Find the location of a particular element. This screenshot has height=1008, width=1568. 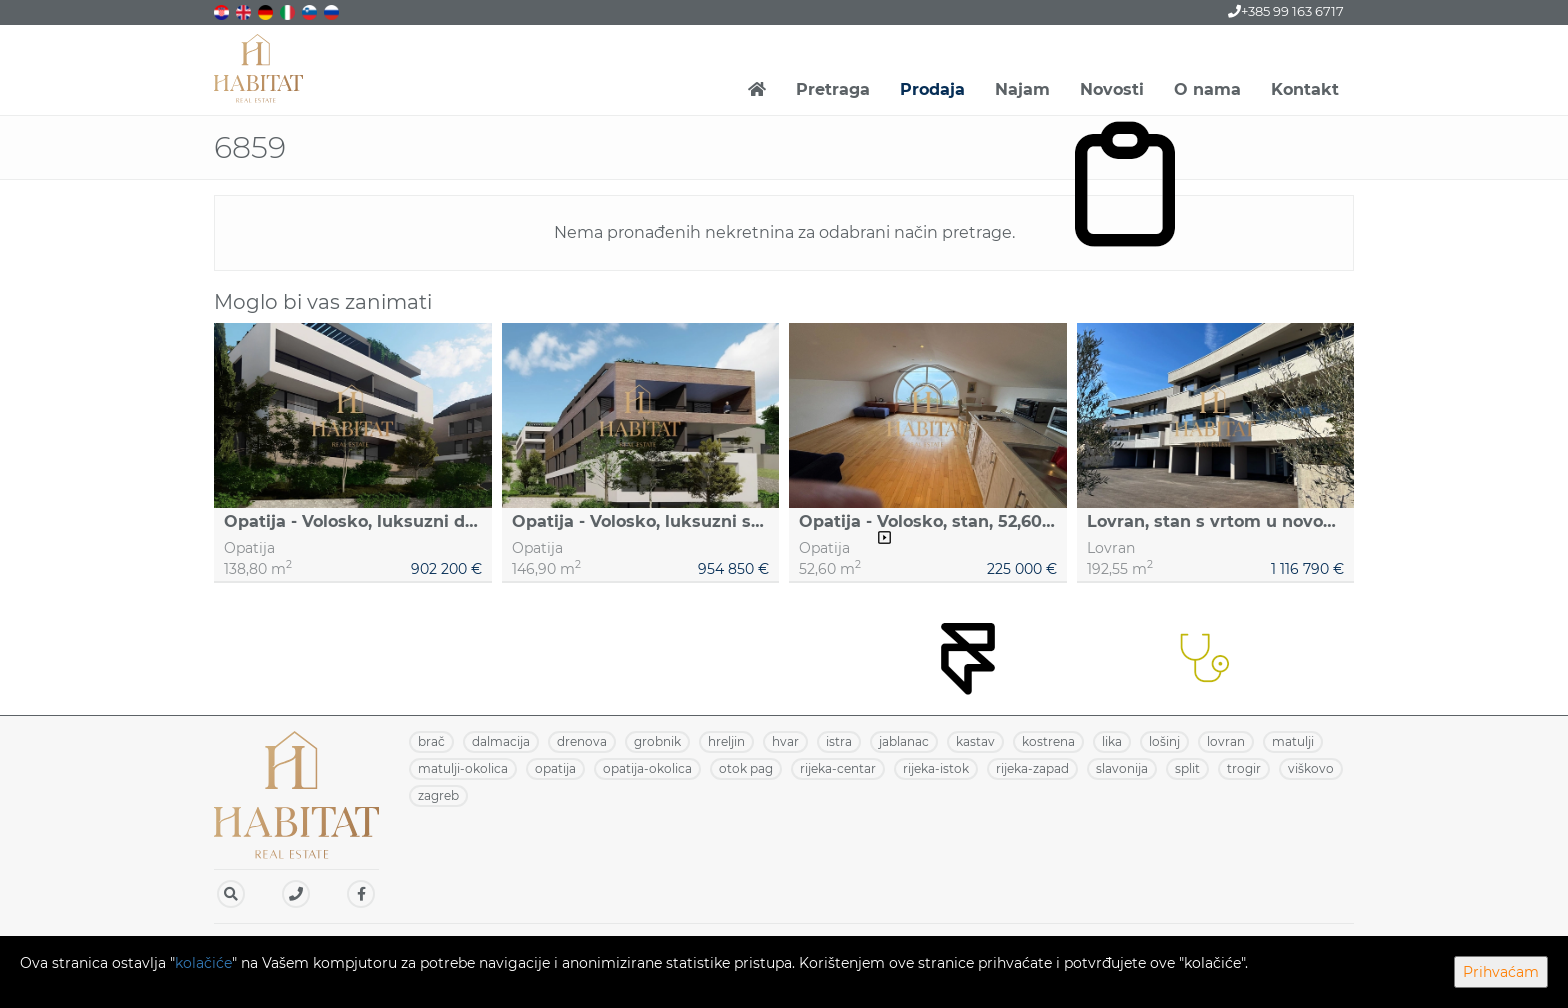

start a slideshow presentation is located at coordinates (884, 537).